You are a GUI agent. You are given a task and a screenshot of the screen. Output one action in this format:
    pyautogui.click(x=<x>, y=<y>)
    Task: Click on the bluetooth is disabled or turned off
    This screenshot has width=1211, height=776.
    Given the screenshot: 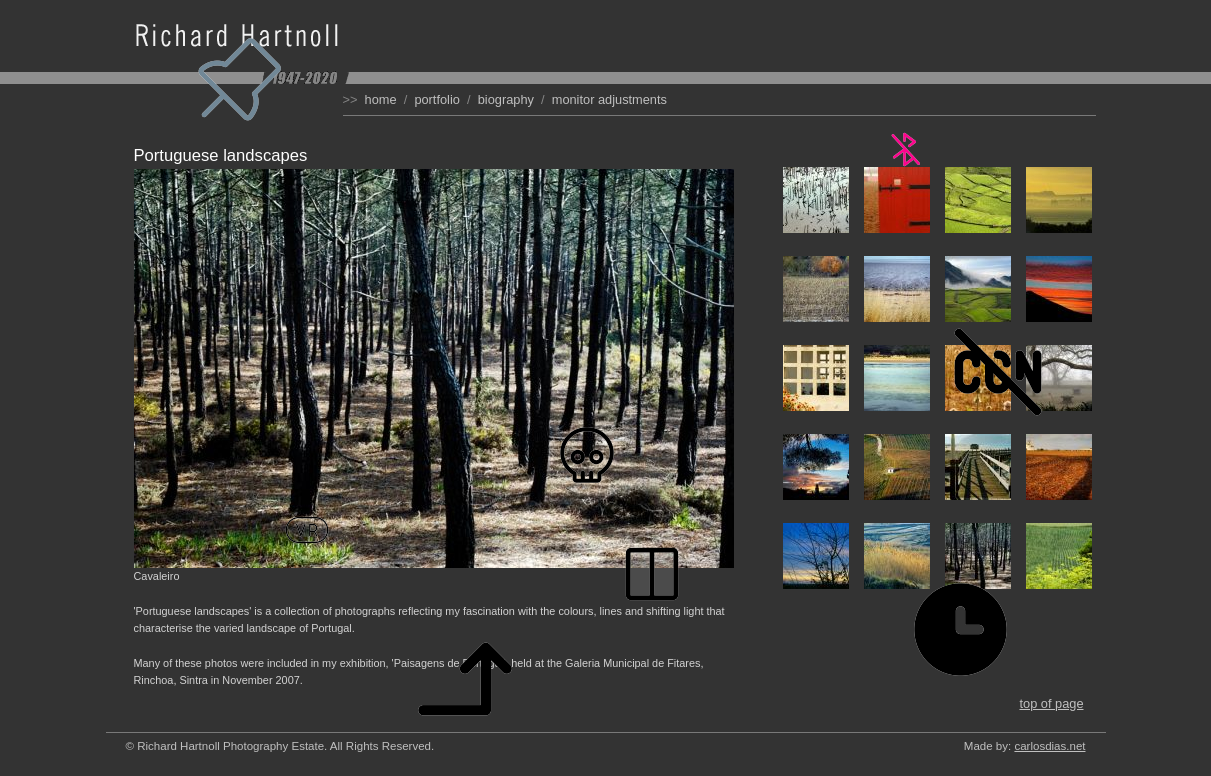 What is the action you would take?
    pyautogui.click(x=904, y=149)
    